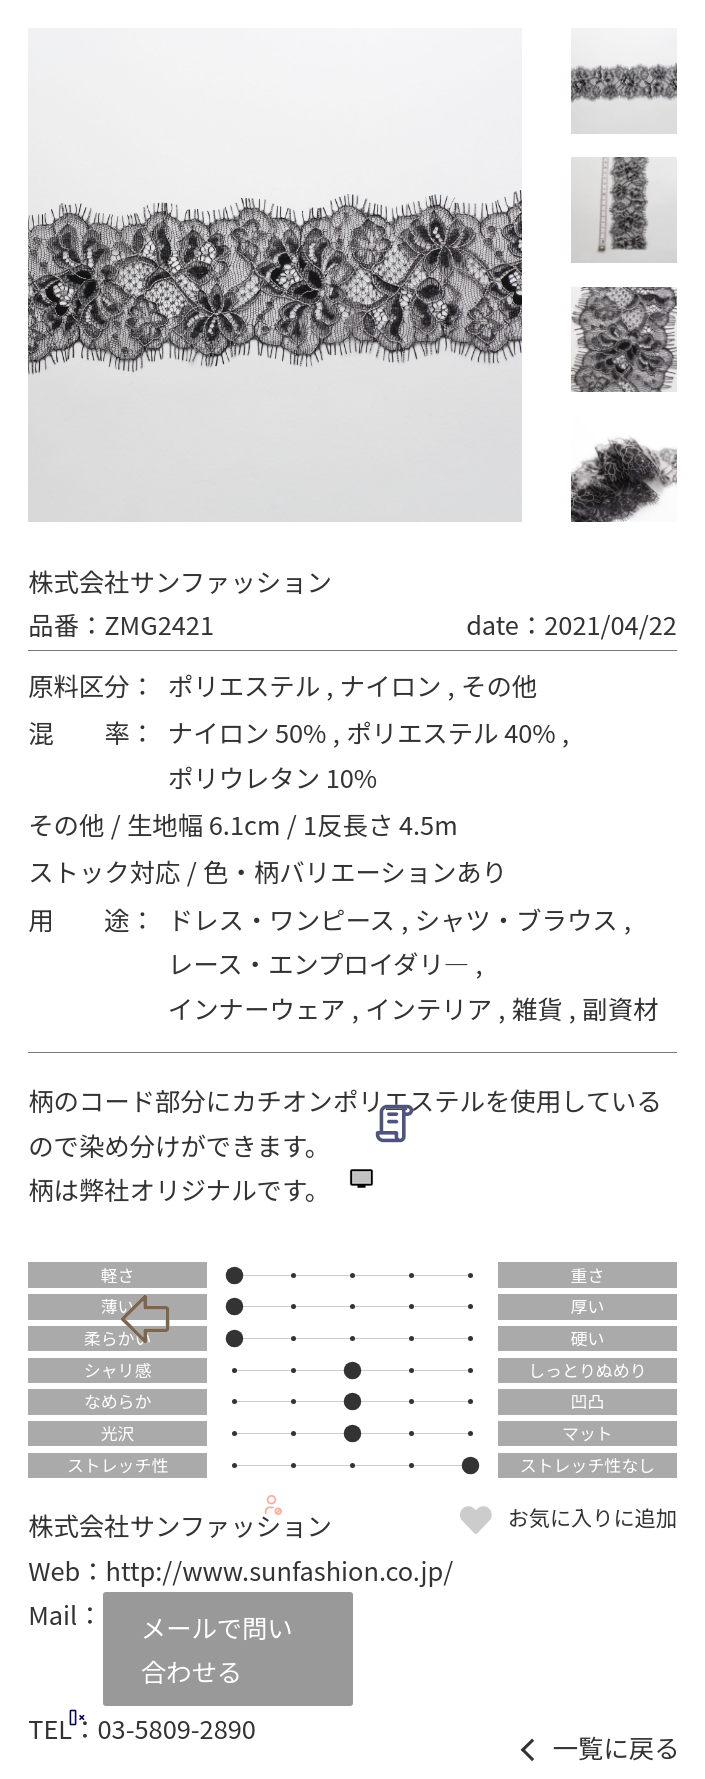 The width and height of the screenshot is (705, 1779). I want to click on go back to the previous screen, so click(147, 1319).